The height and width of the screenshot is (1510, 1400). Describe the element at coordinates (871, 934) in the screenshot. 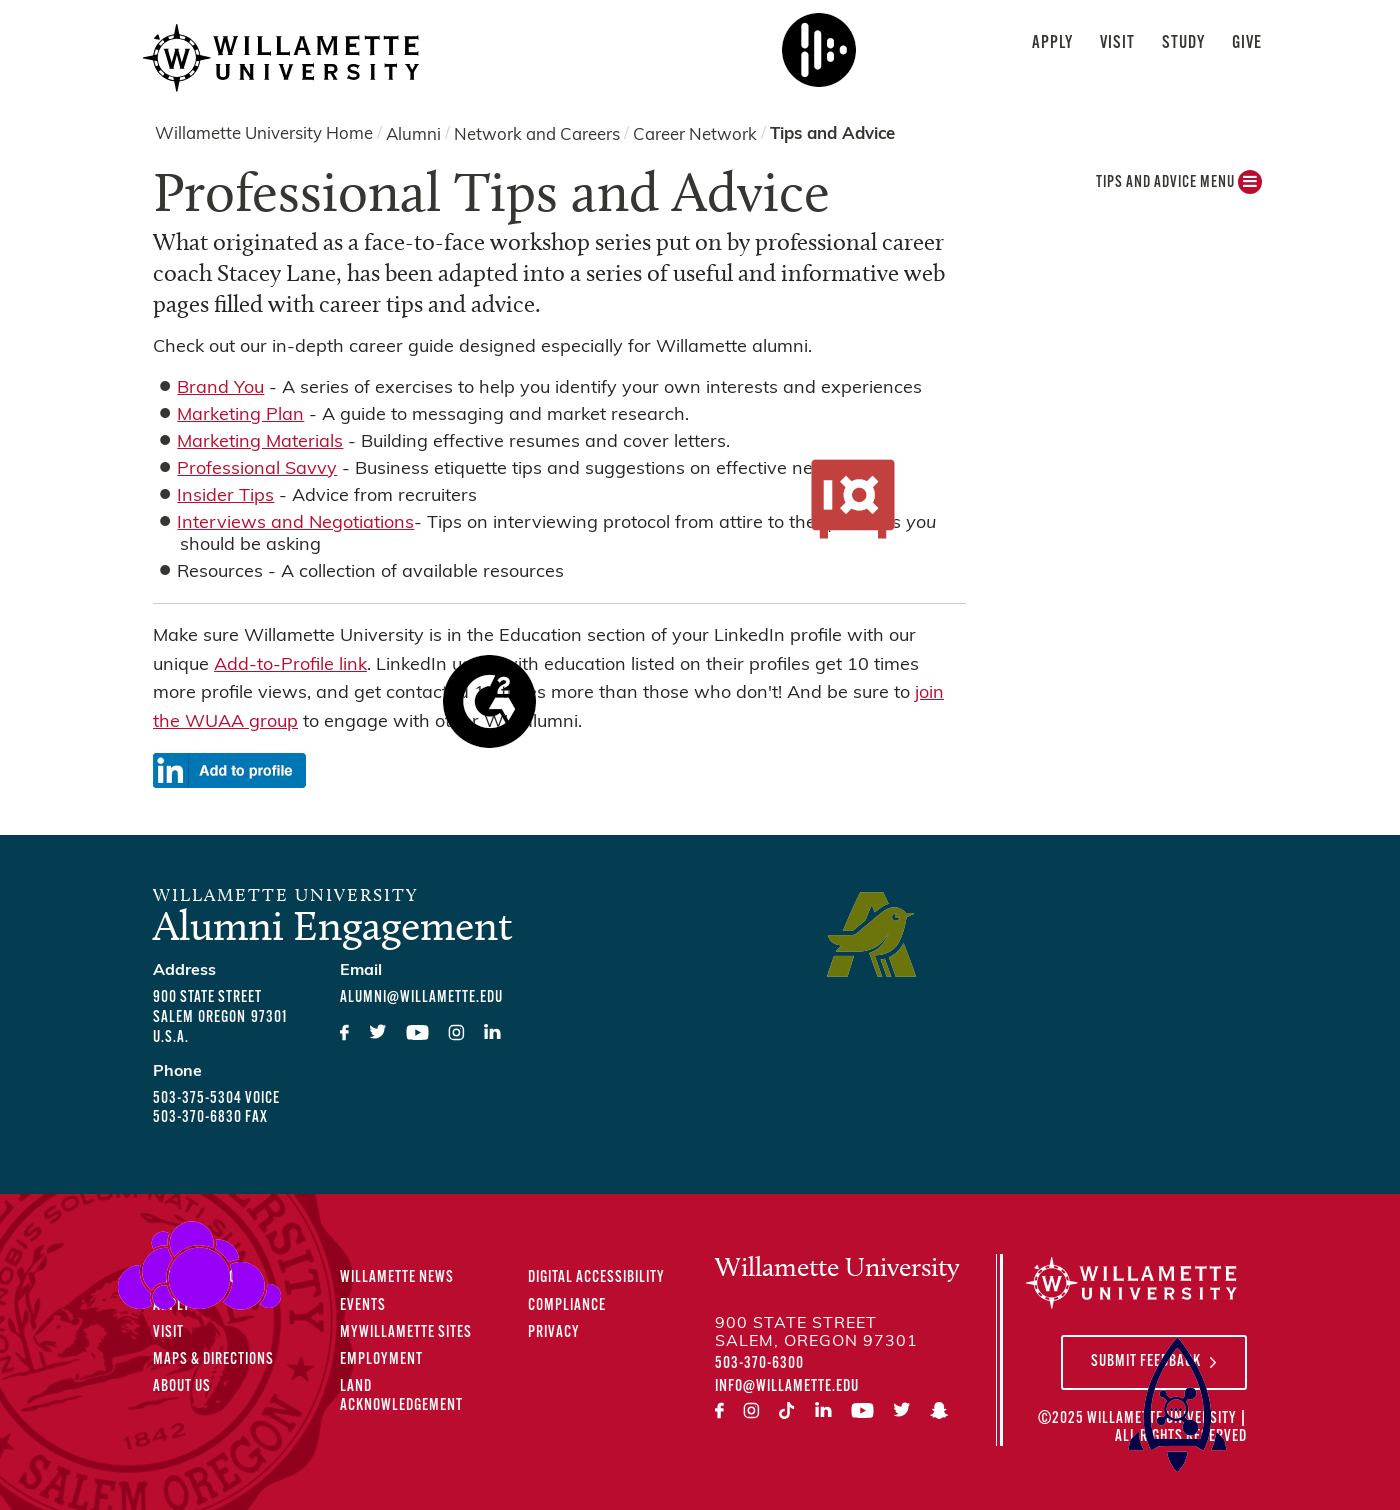

I see `Auchan retail store app or website` at that location.